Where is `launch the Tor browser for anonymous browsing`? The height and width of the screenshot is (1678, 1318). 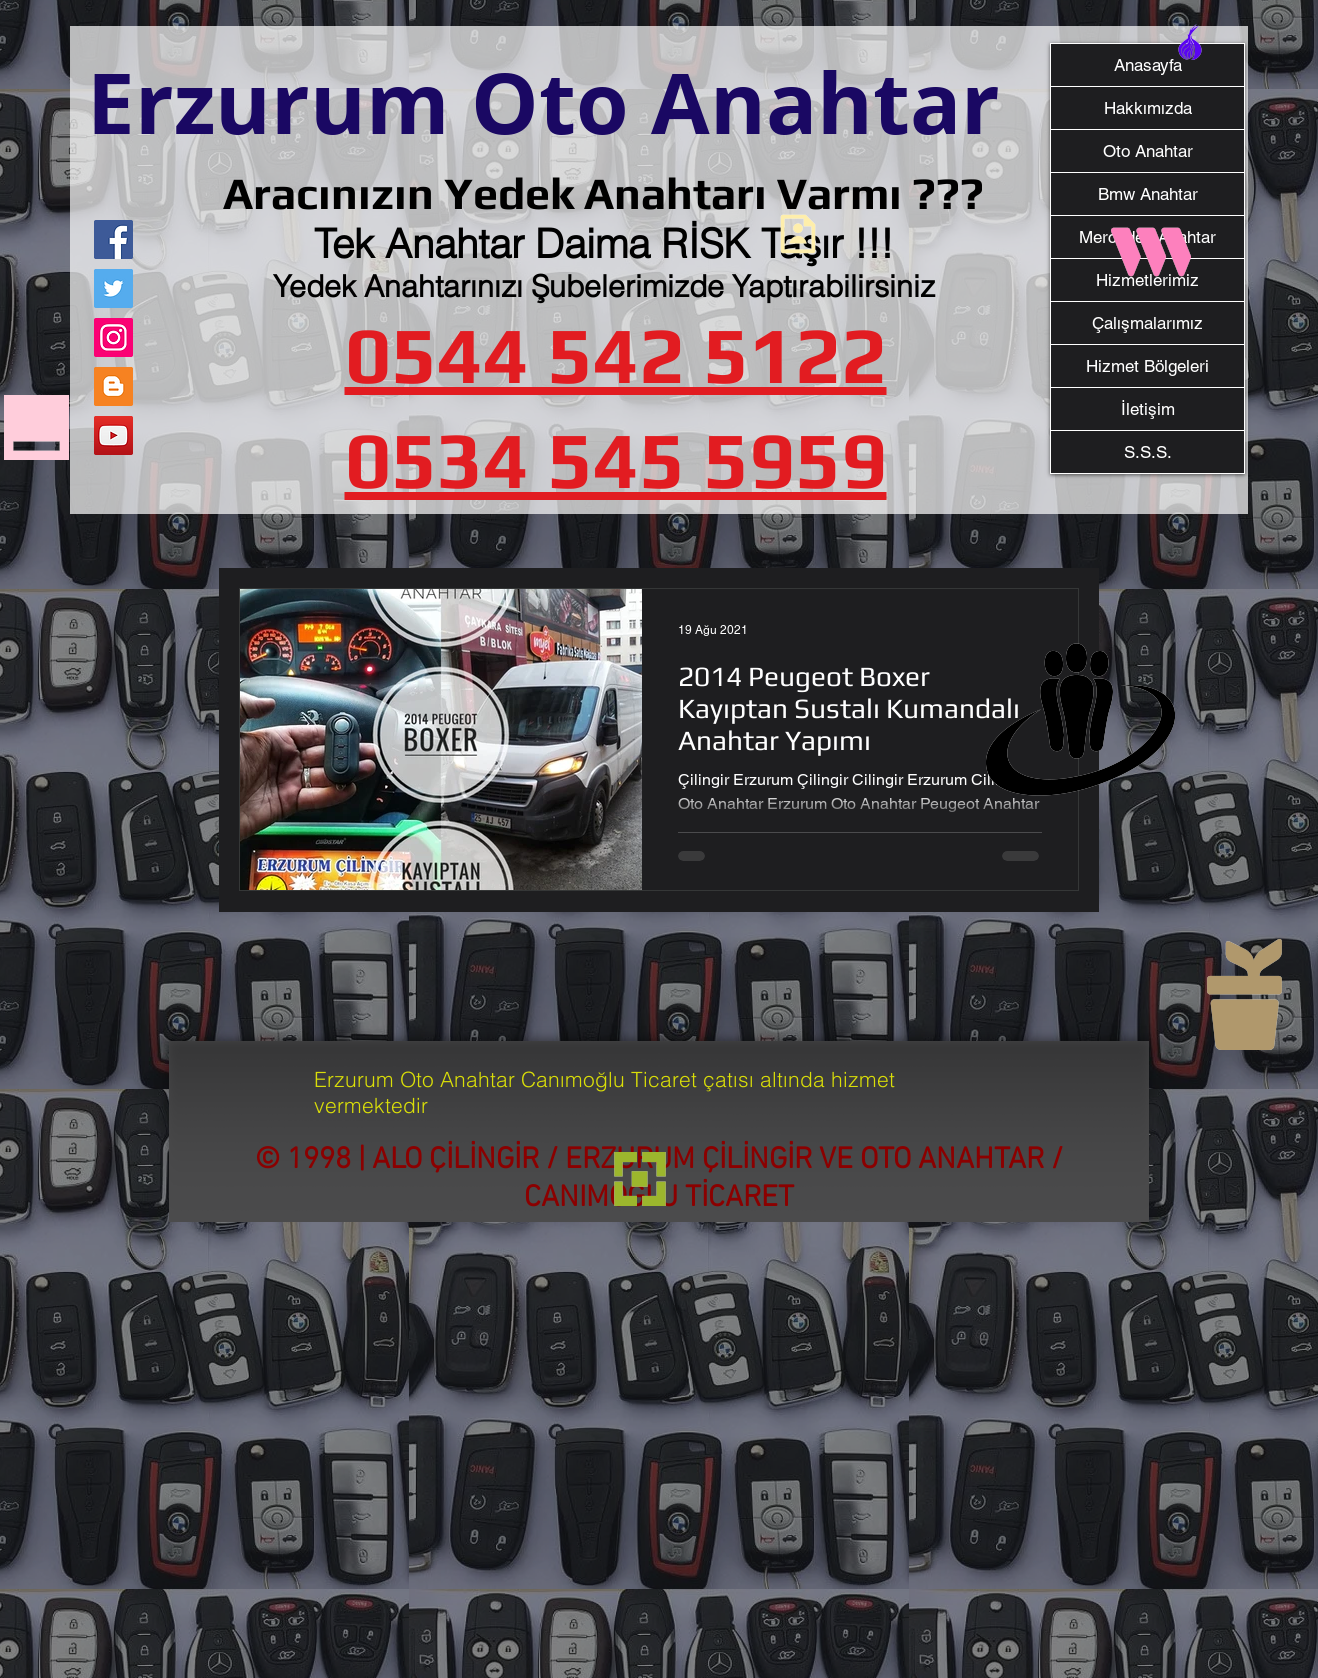 launch the Tor browser for anonymous browsing is located at coordinates (1190, 42).